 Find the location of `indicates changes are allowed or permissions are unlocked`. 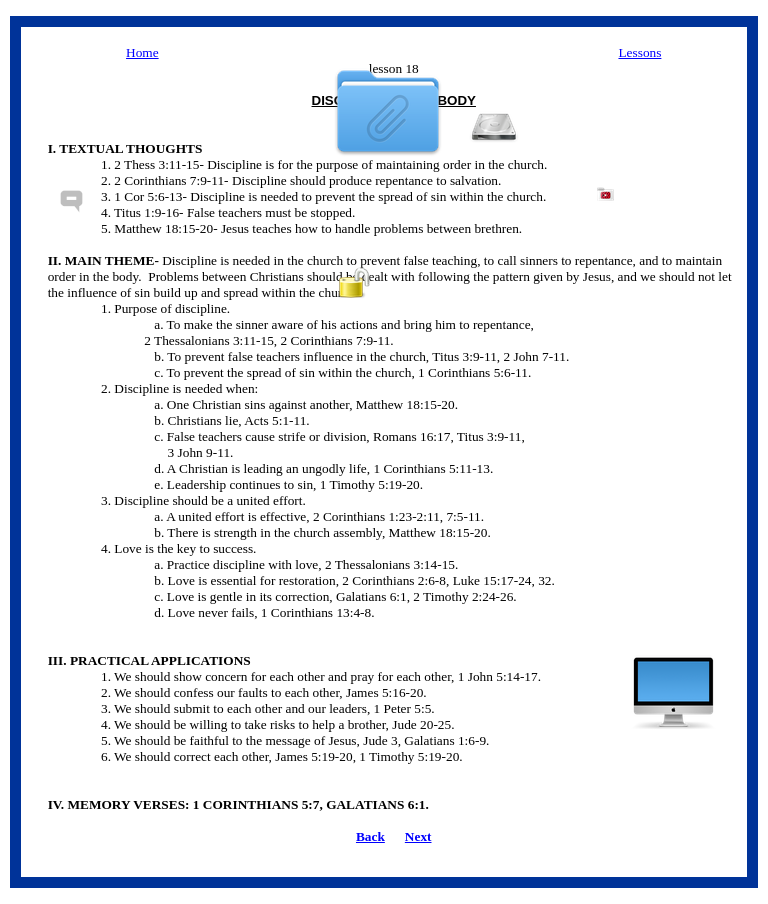

indicates changes are allowed or permissions are unlocked is located at coordinates (354, 283).